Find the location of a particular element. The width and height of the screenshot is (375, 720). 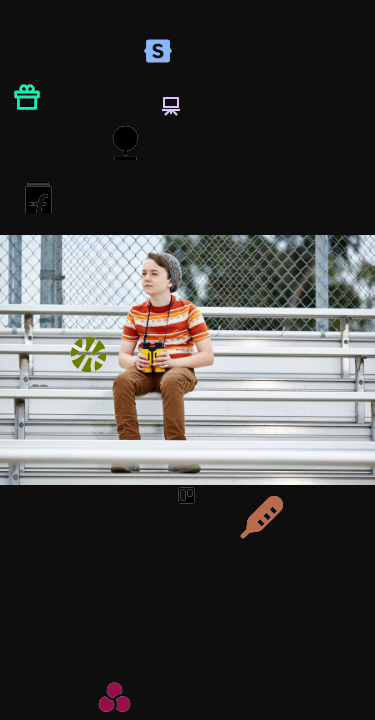

open trello app is located at coordinates (186, 495).